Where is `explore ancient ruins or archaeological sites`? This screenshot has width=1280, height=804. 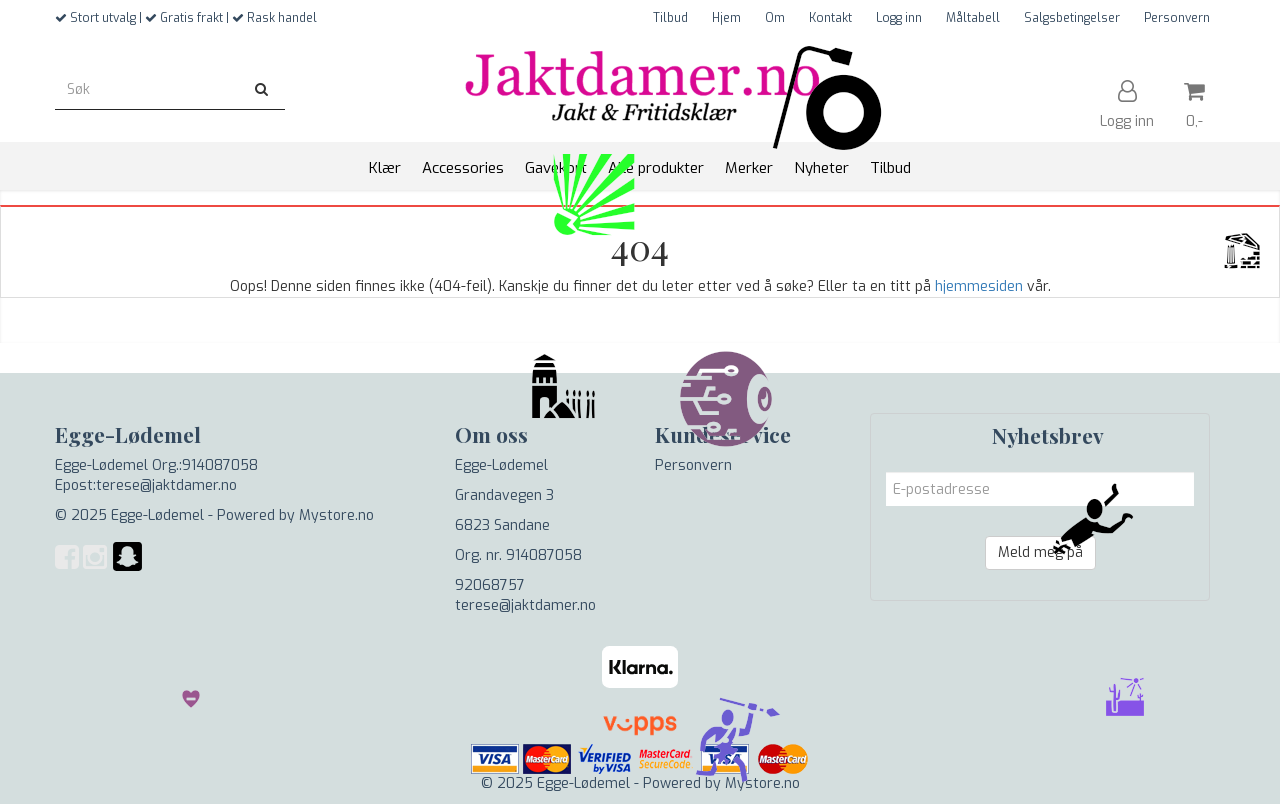 explore ancient ruins or archaeological sites is located at coordinates (1242, 251).